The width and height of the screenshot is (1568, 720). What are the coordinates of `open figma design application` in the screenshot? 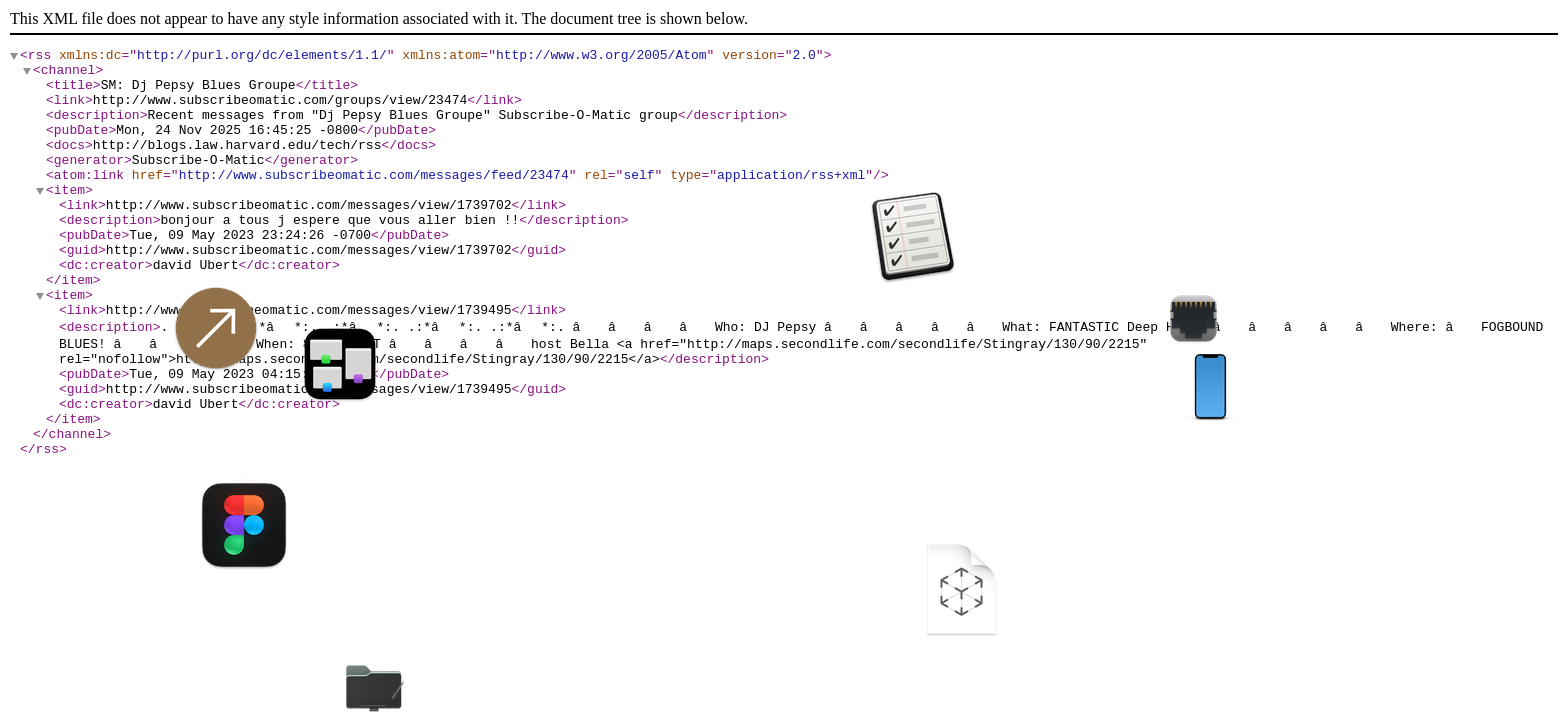 It's located at (244, 525).